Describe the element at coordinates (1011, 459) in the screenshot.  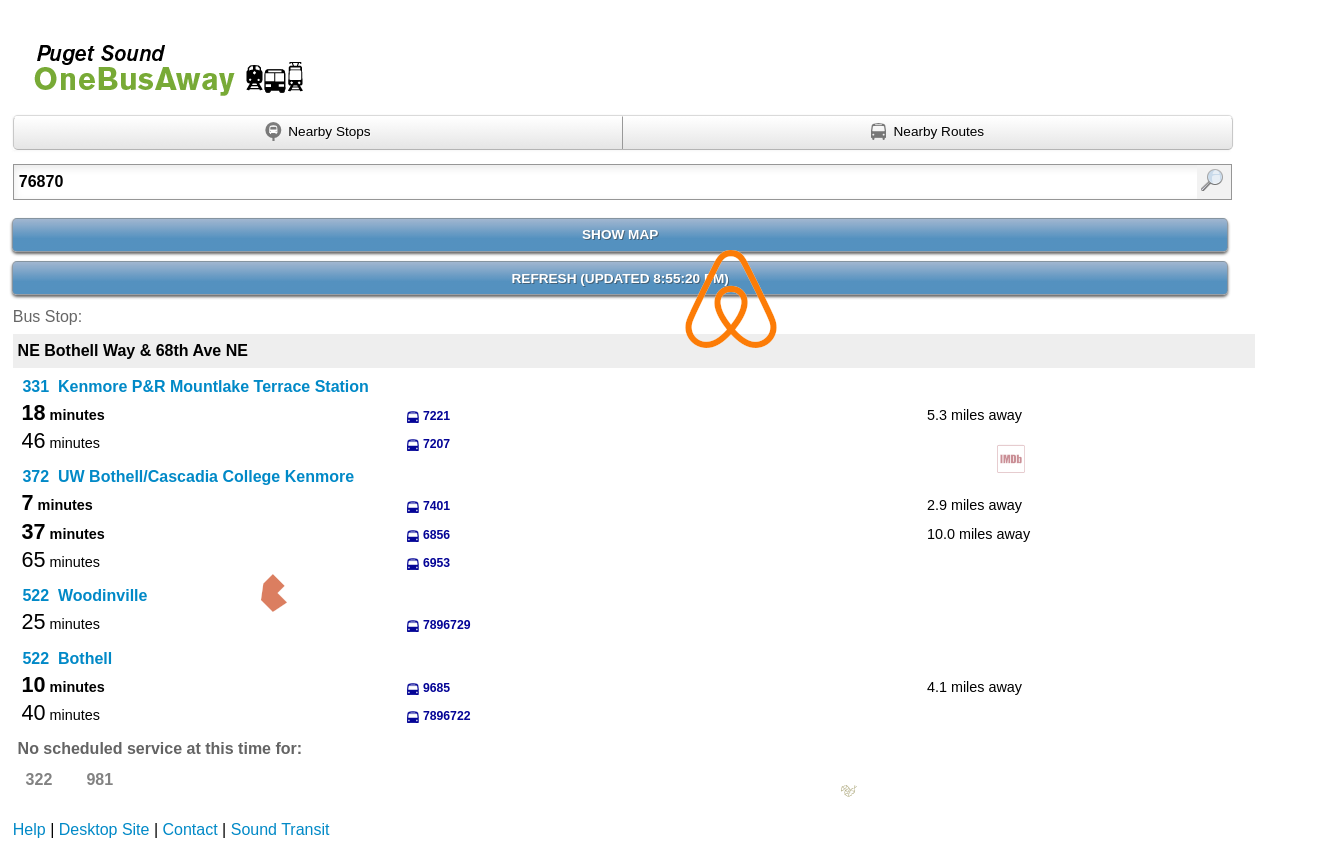
I see `open the IMDb app or website` at that location.